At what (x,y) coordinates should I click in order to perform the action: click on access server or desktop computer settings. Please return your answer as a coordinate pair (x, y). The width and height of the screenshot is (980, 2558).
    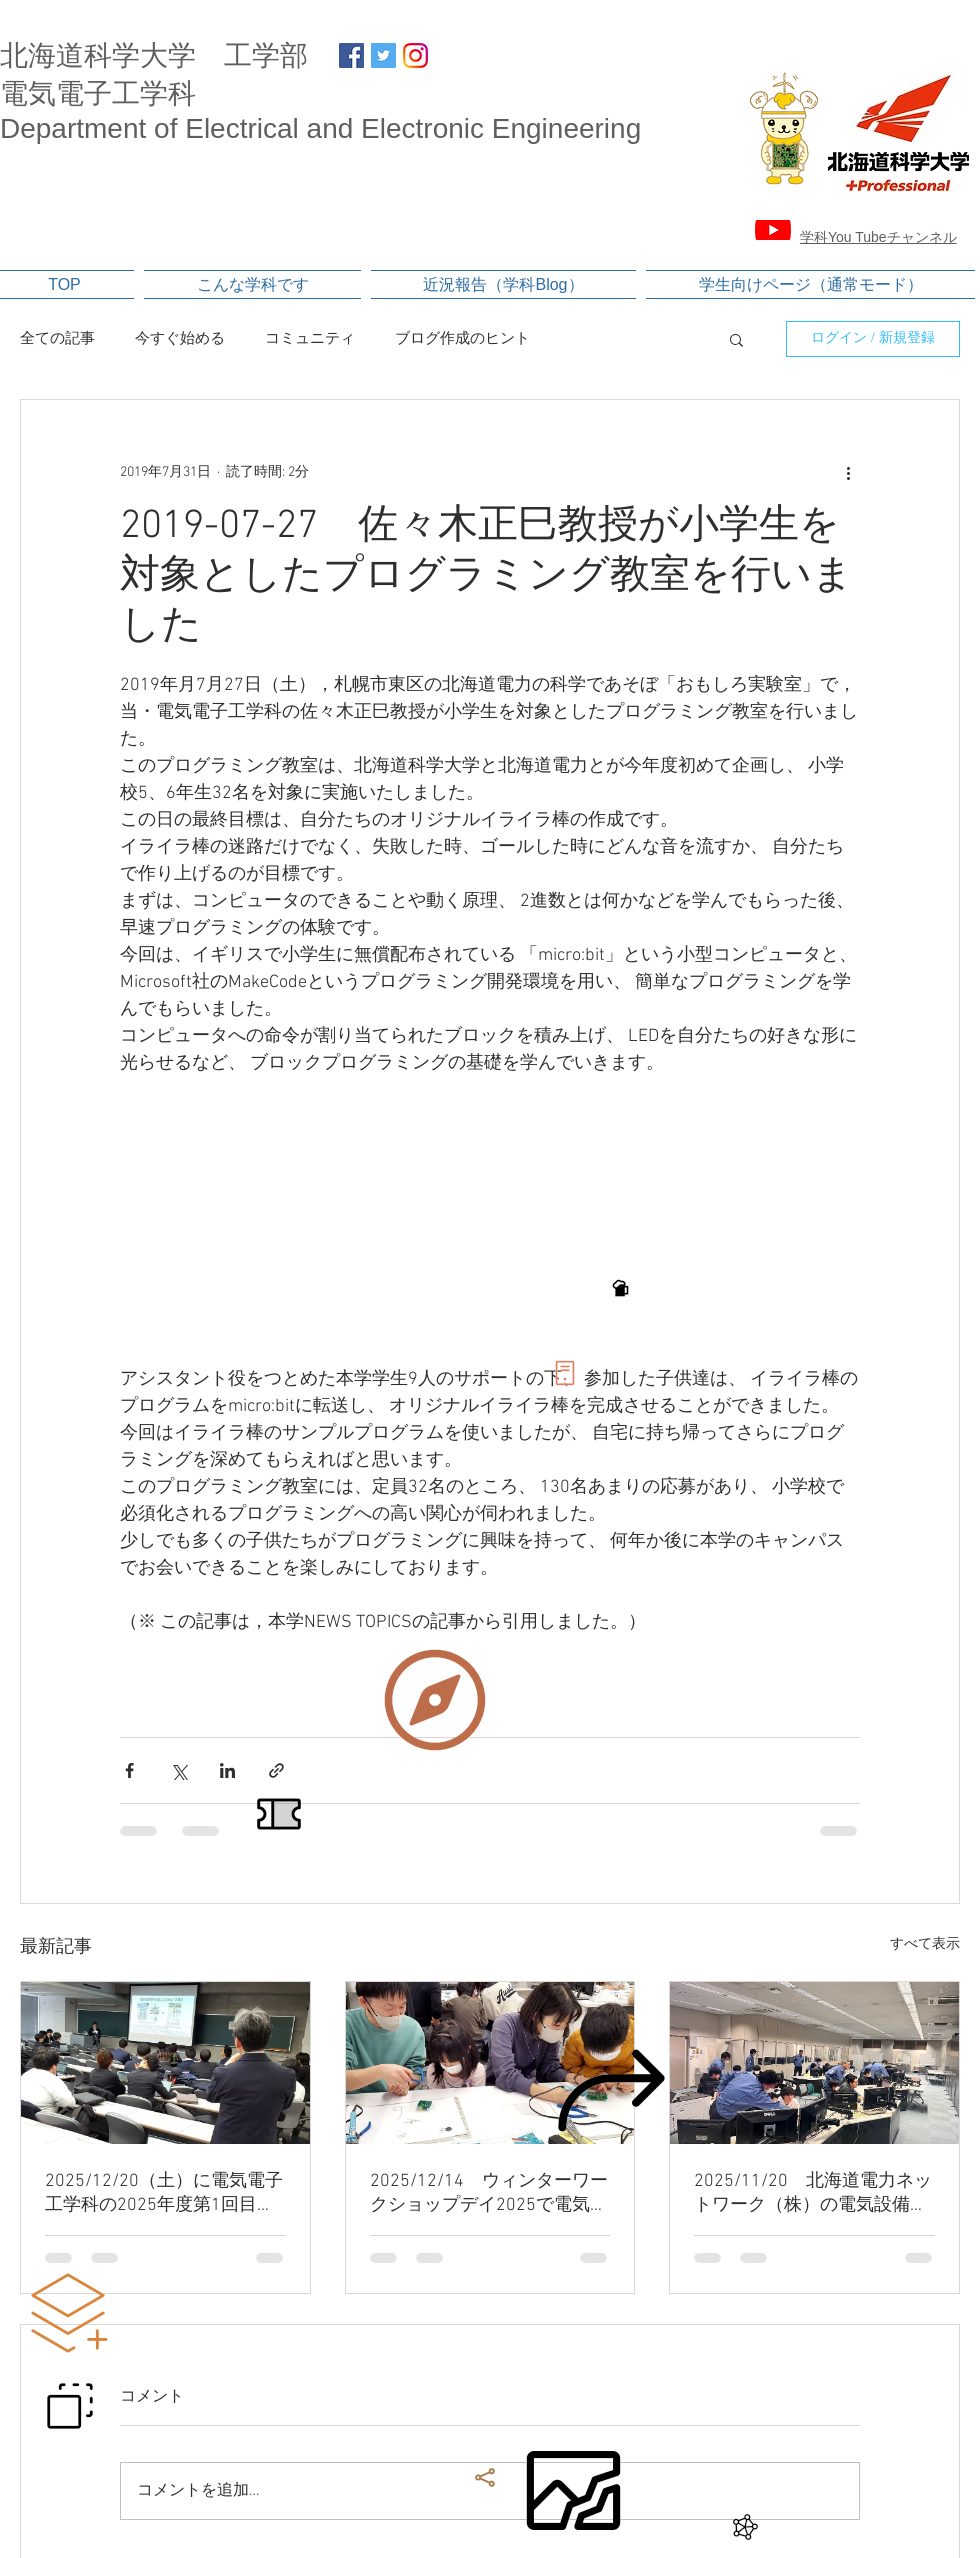
    Looking at the image, I should click on (565, 1373).